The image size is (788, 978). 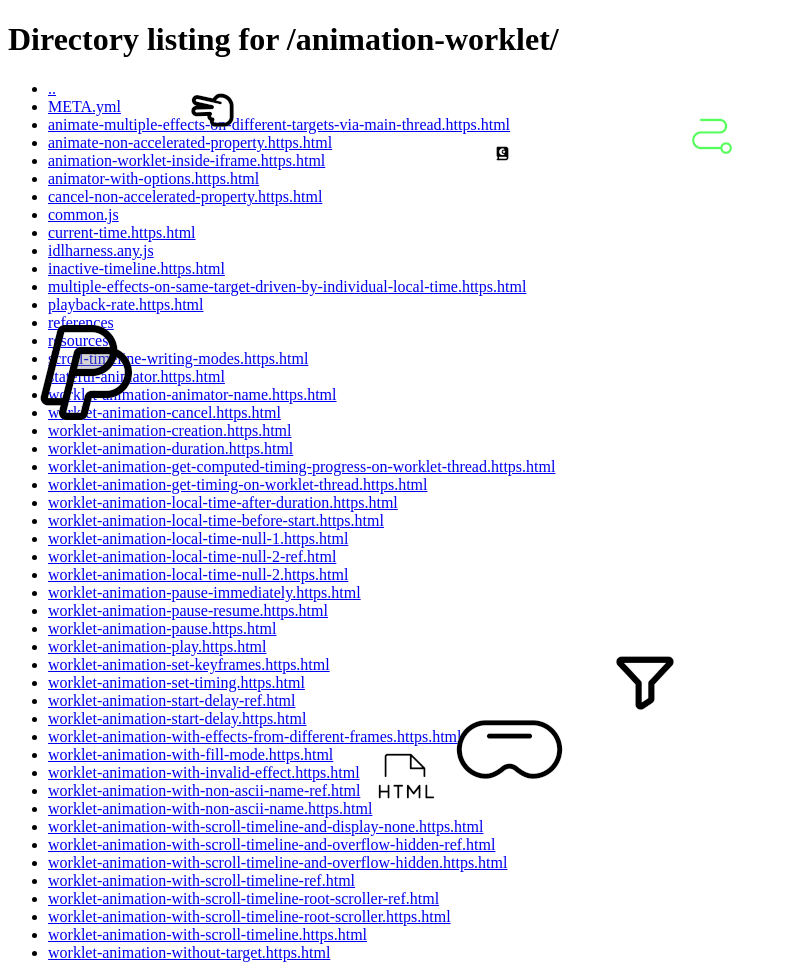 What do you see at coordinates (502, 153) in the screenshot?
I see `access quran or islamic religious texts` at bounding box center [502, 153].